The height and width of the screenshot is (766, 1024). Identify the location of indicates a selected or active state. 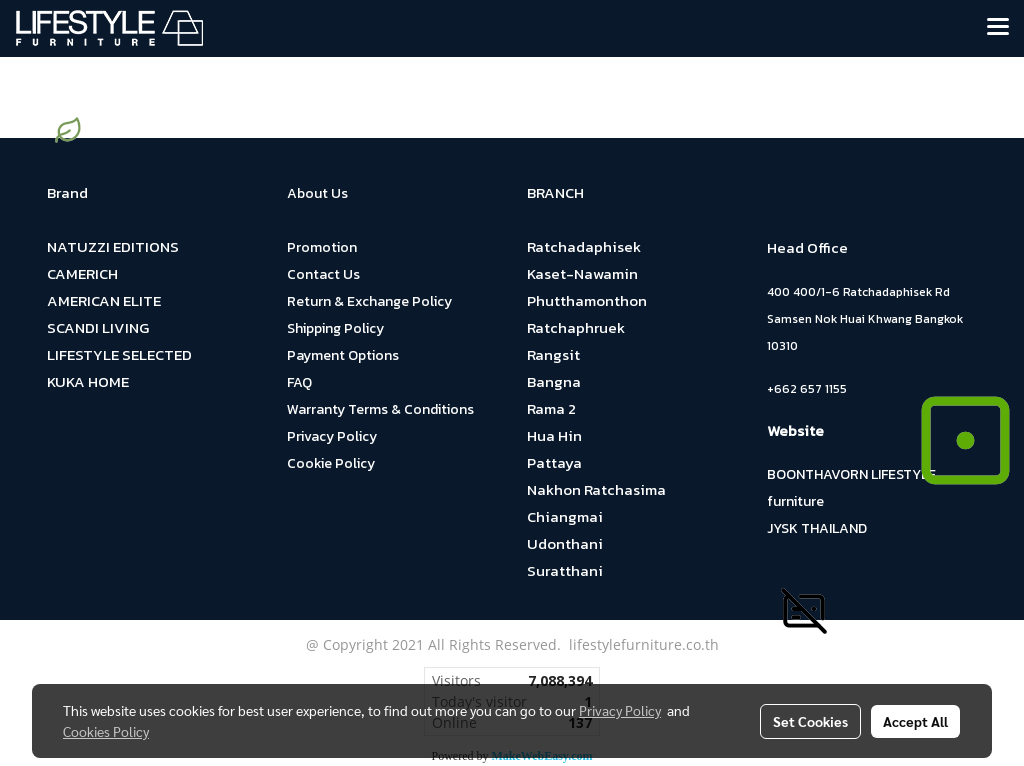
(965, 440).